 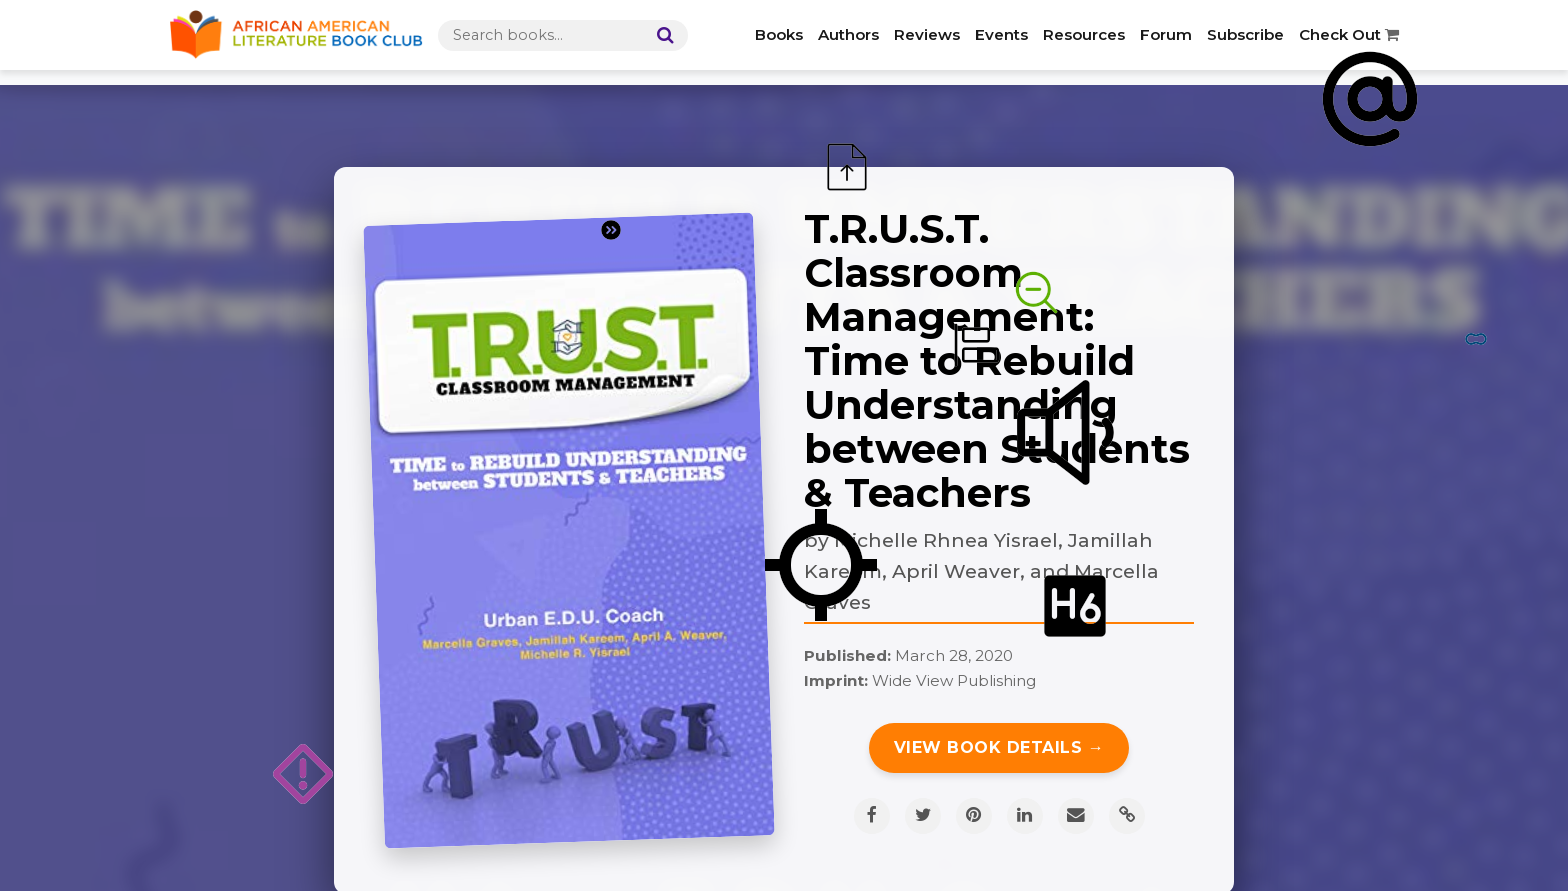 What do you see at coordinates (1073, 432) in the screenshot?
I see `adjust volume to low level` at bounding box center [1073, 432].